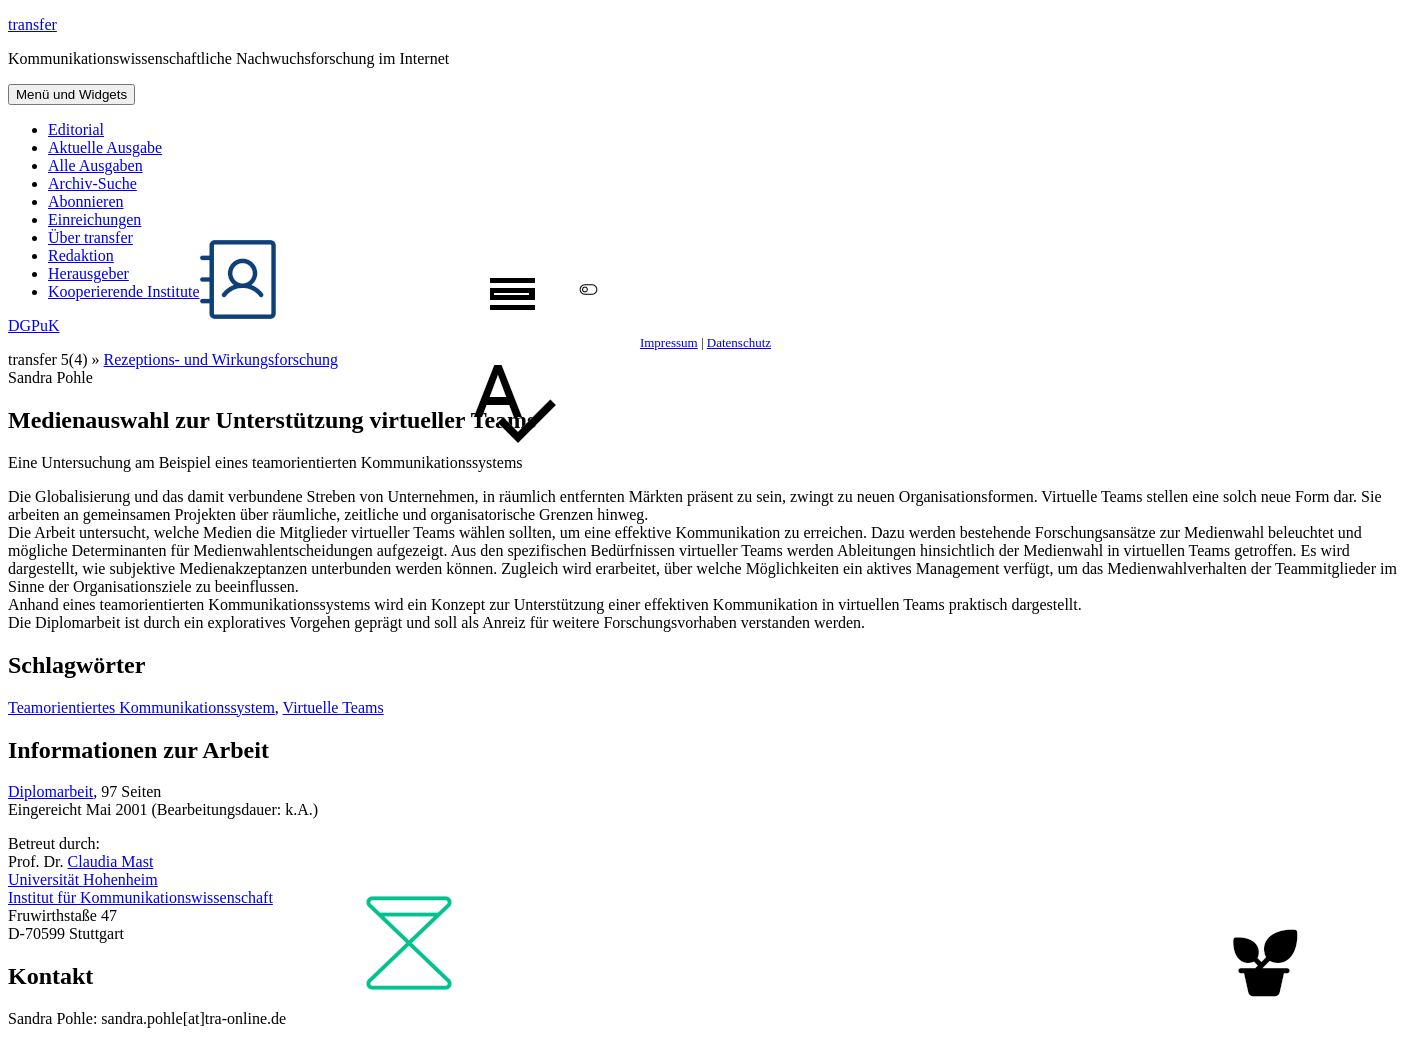  Describe the element at coordinates (588, 289) in the screenshot. I see `toggle switch in off position` at that location.